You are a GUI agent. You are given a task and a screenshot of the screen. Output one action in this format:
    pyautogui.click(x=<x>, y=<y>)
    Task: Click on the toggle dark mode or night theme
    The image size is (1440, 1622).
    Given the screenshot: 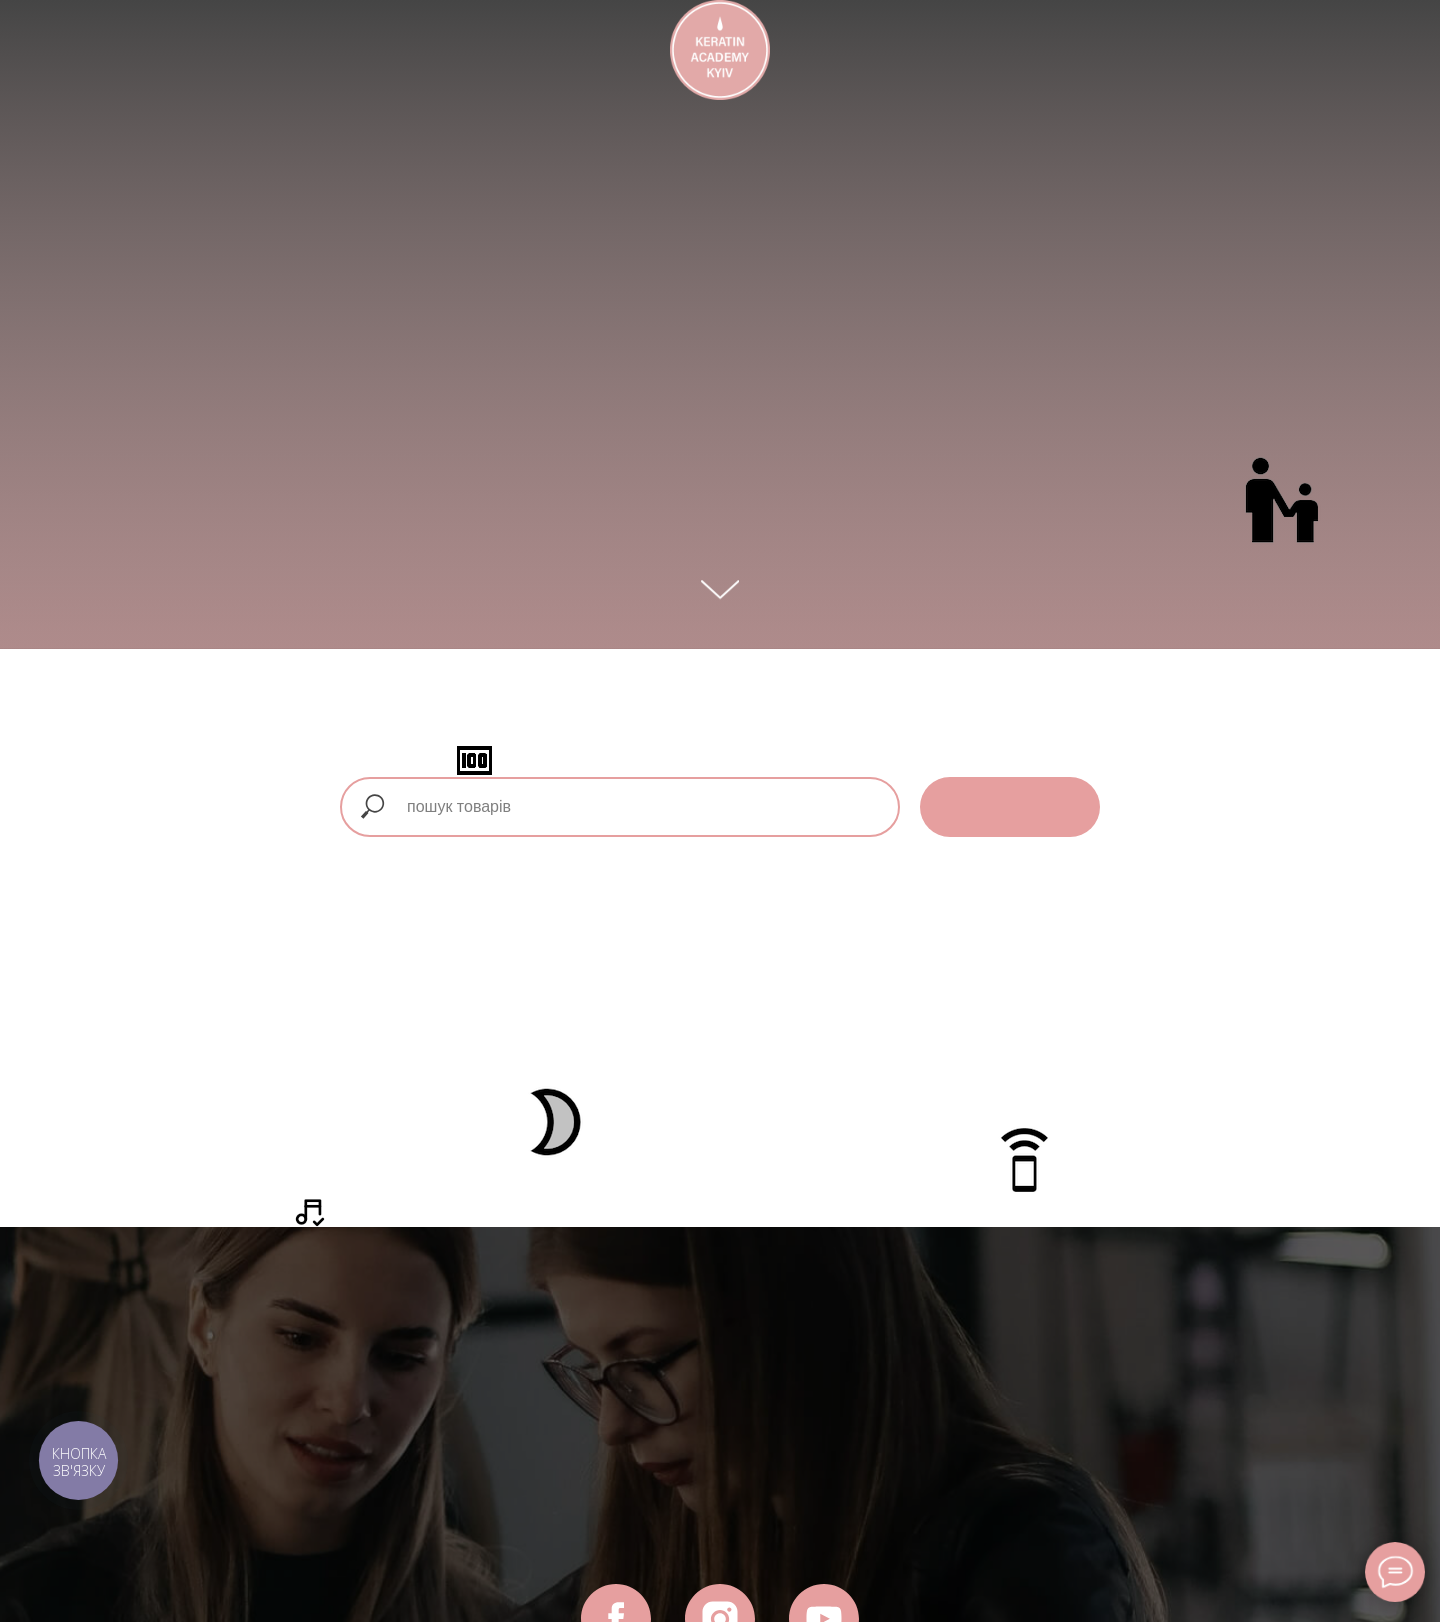 What is the action you would take?
    pyautogui.click(x=554, y=1122)
    